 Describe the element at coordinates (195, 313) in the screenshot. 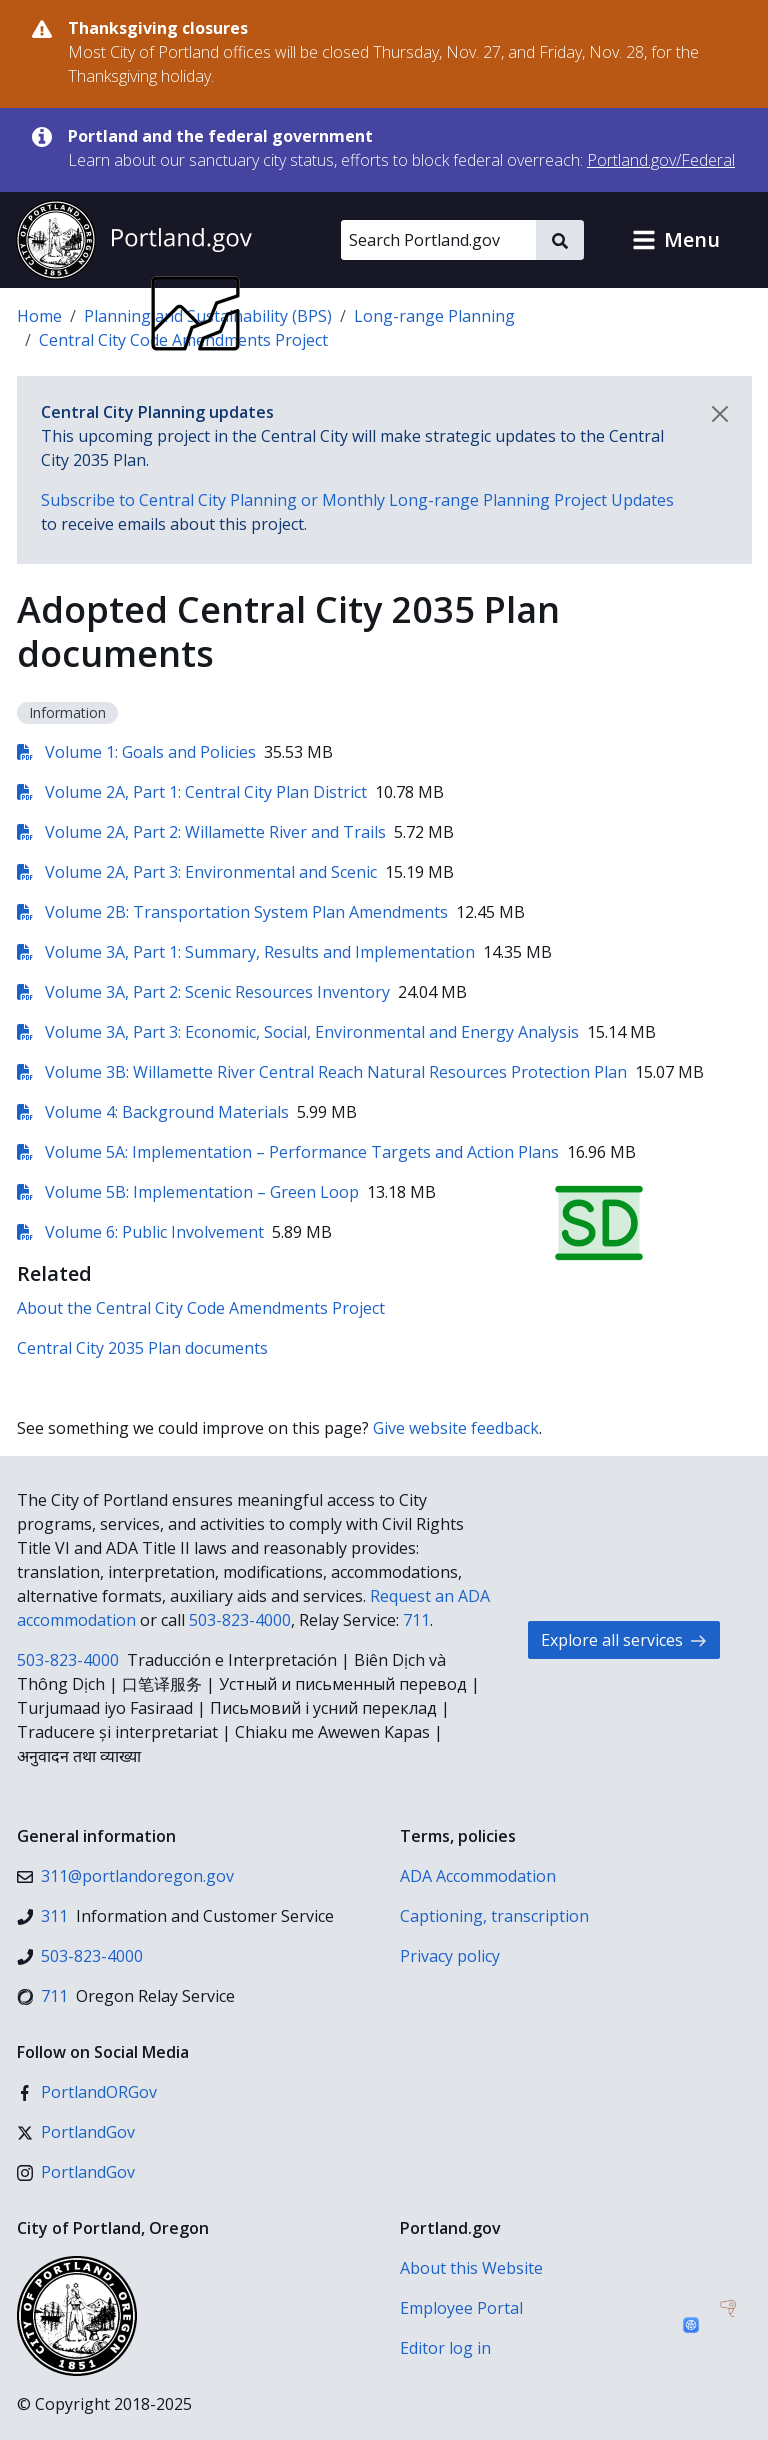

I see `indicates a broken or corrupted image file` at that location.